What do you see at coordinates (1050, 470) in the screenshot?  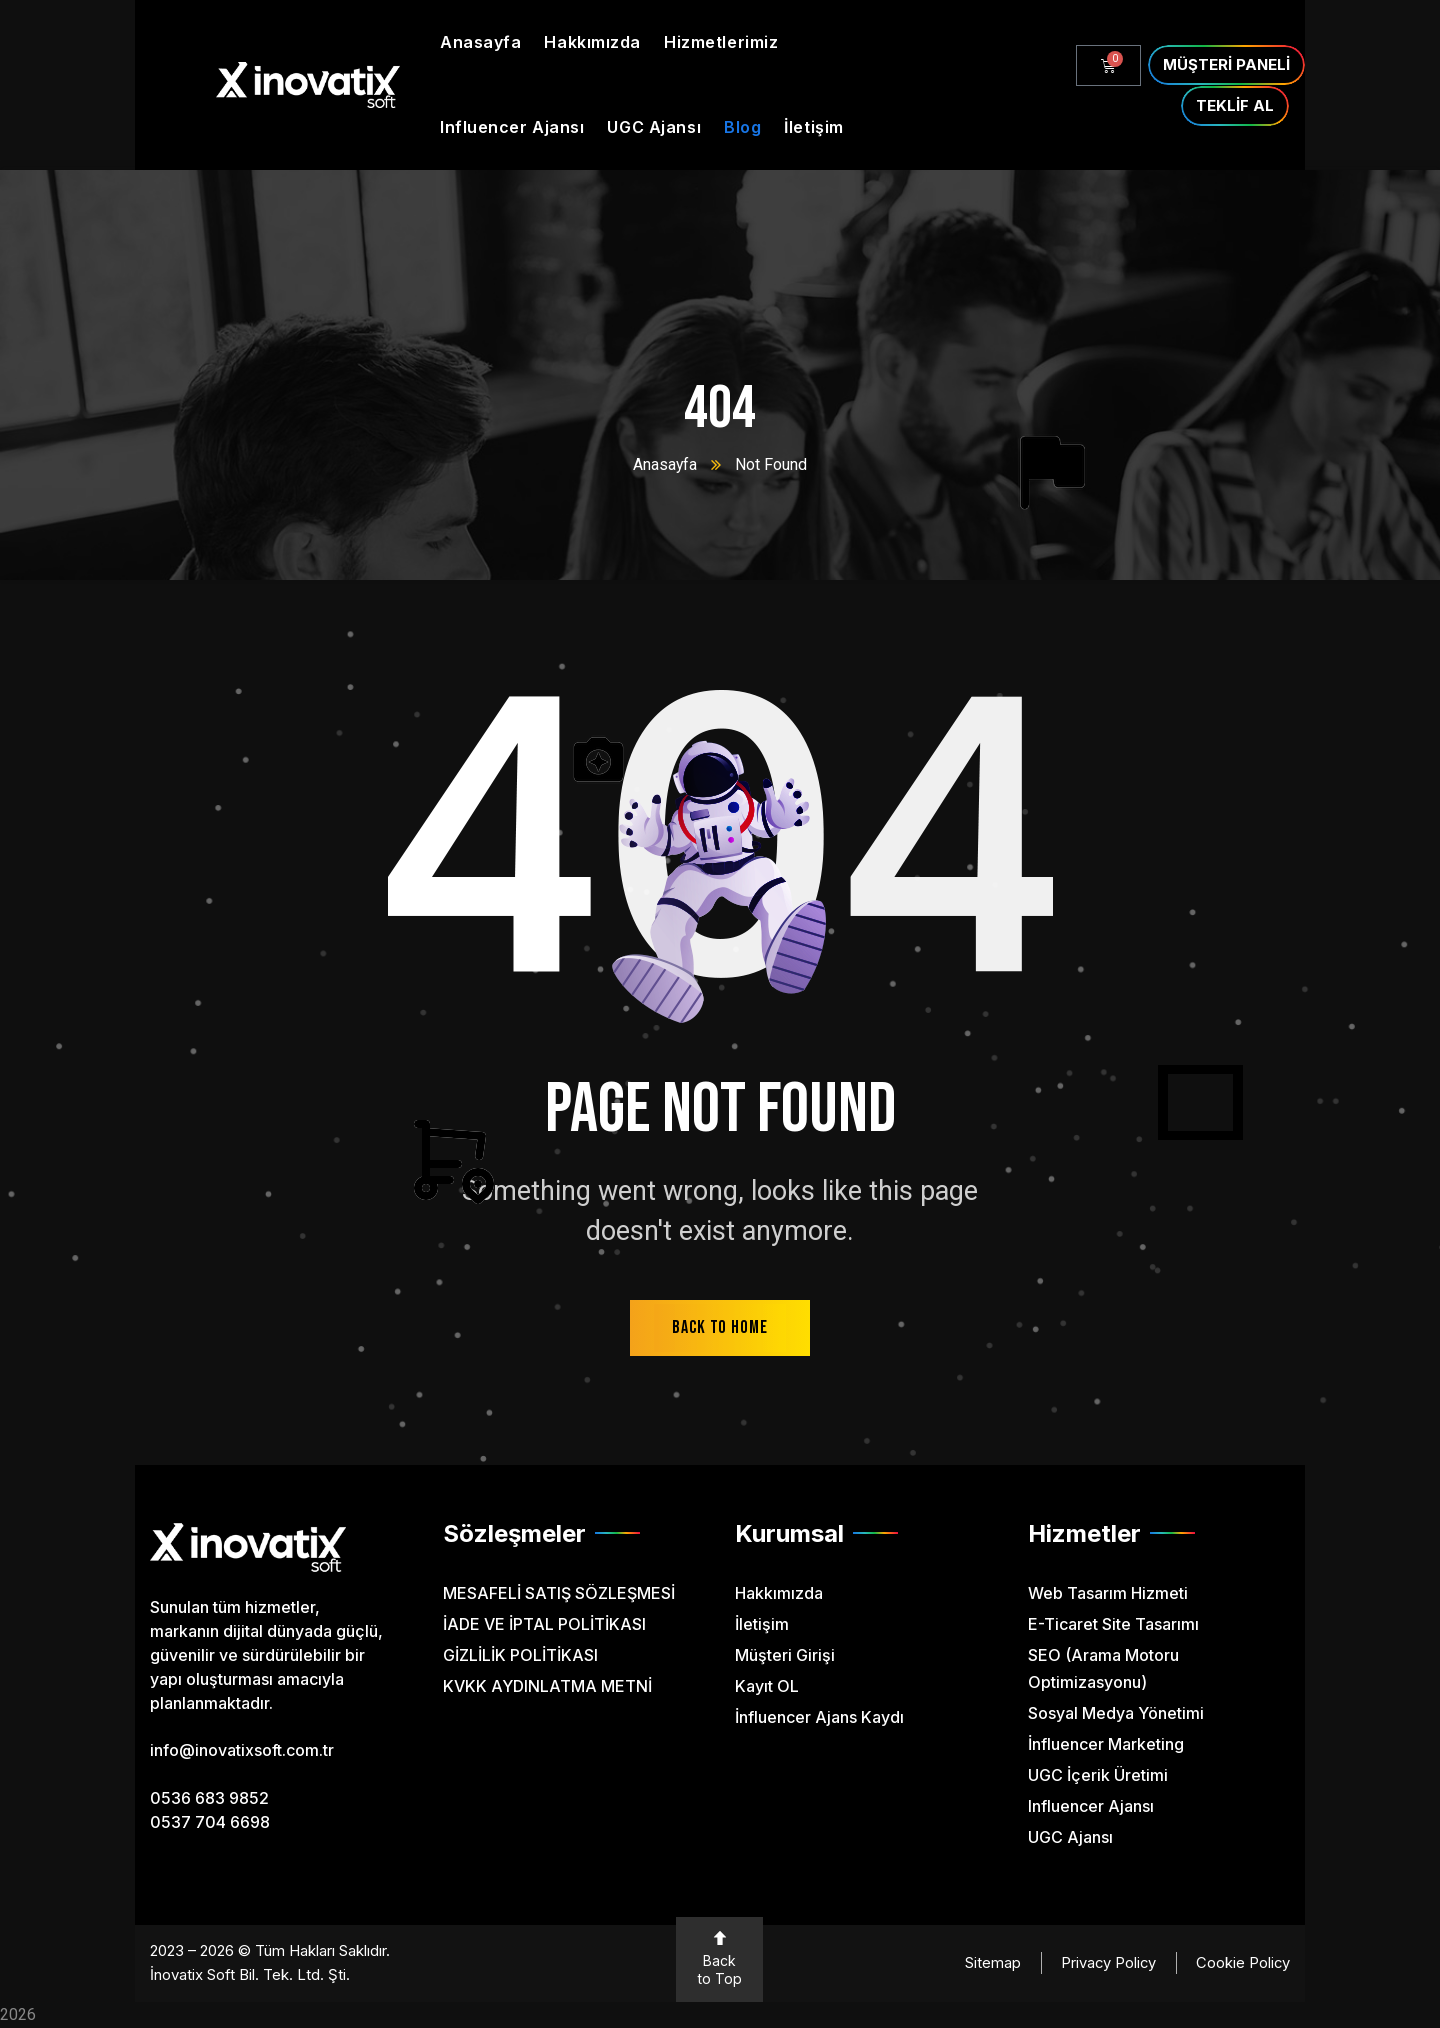 I see `flag or mark an item for review` at bounding box center [1050, 470].